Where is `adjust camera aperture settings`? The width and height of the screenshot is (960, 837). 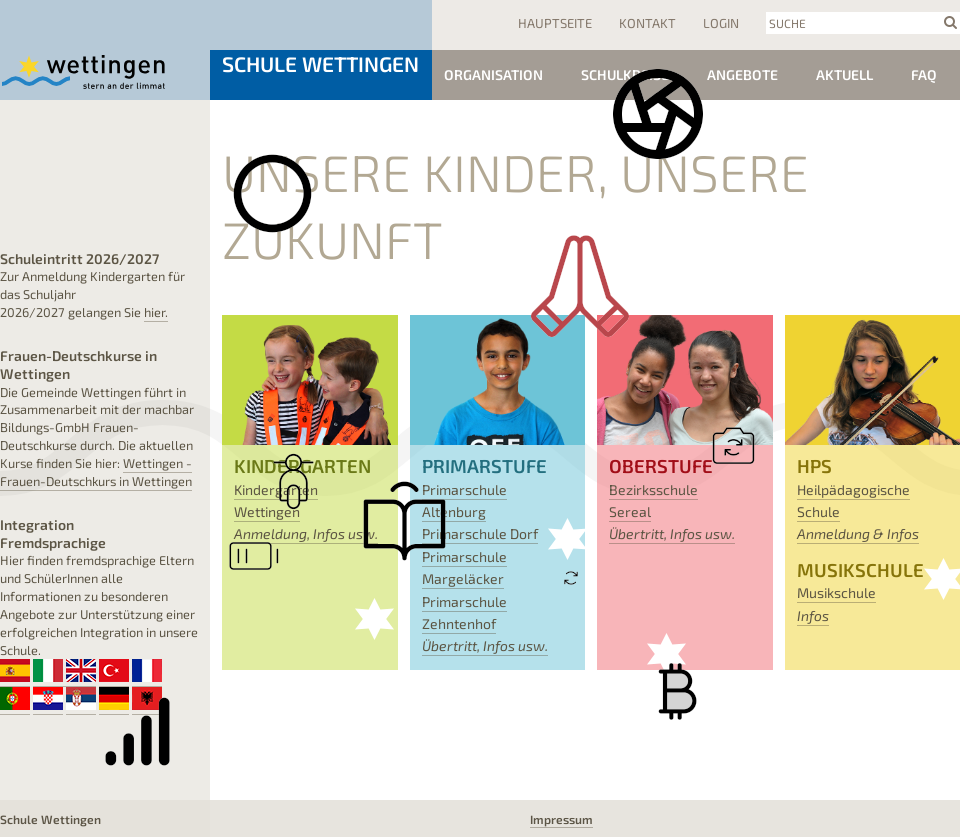 adjust camera aperture settings is located at coordinates (658, 114).